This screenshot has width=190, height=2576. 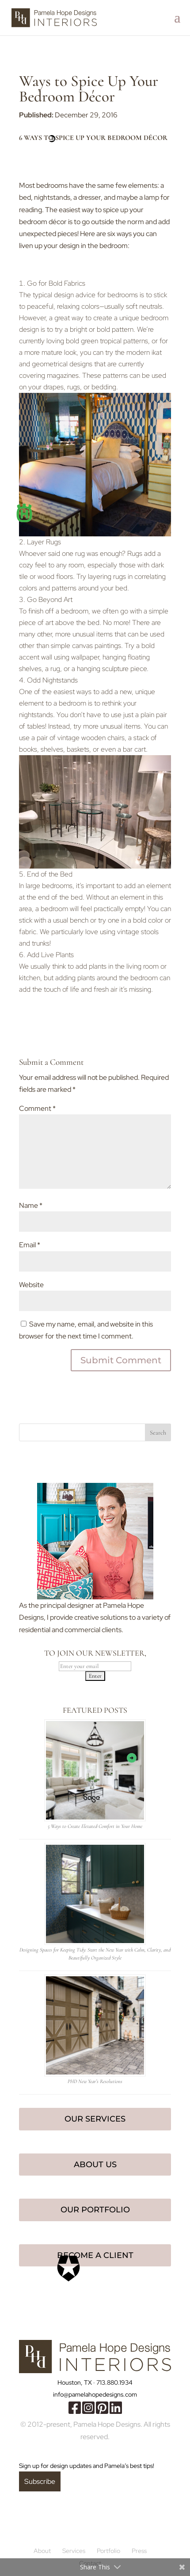 I want to click on openSUSE Linux distribution logo, so click(x=52, y=139).